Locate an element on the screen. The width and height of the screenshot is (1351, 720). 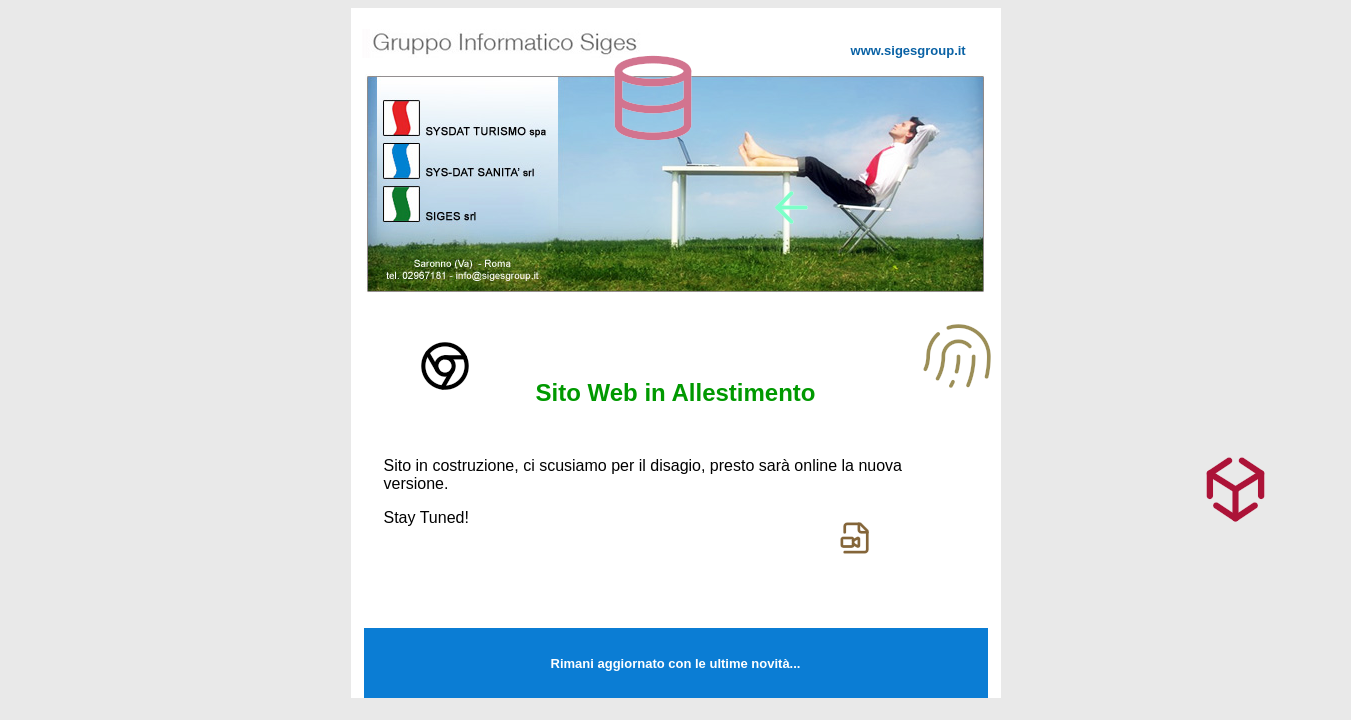
go back to the previous screen is located at coordinates (791, 207).